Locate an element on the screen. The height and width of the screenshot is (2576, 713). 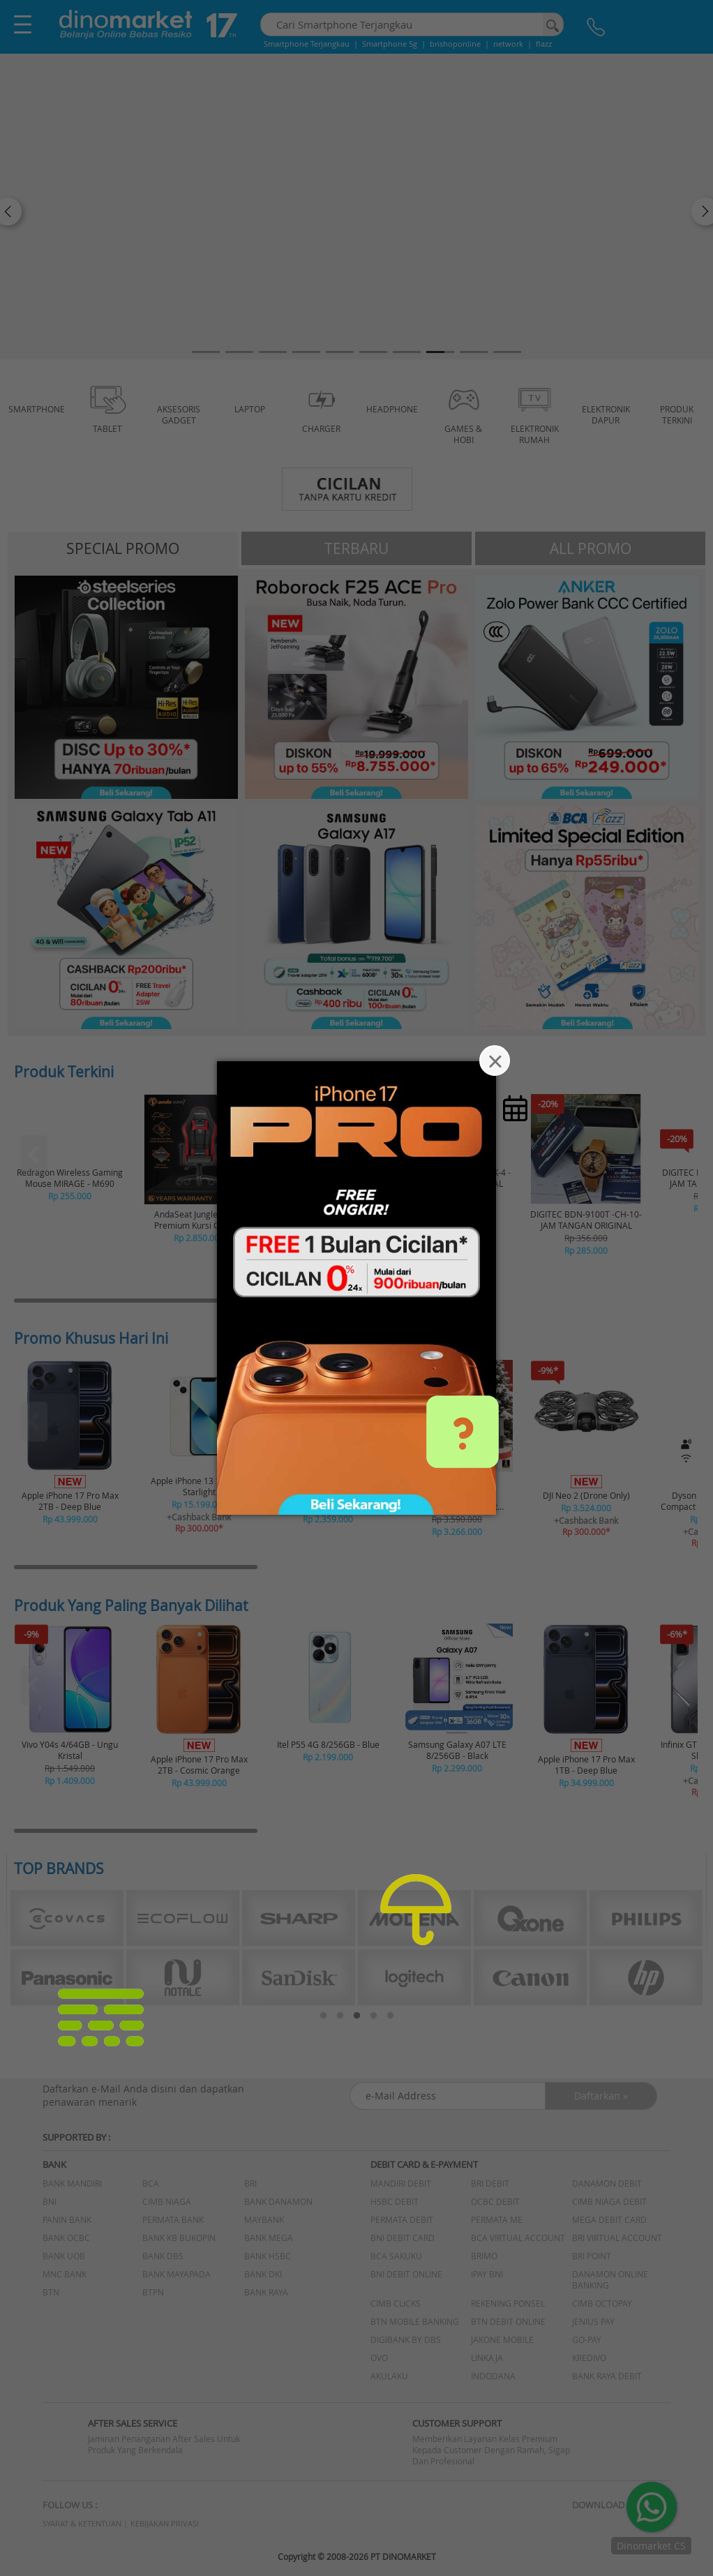
view weather protection or rain forecast is located at coordinates (416, 1910).